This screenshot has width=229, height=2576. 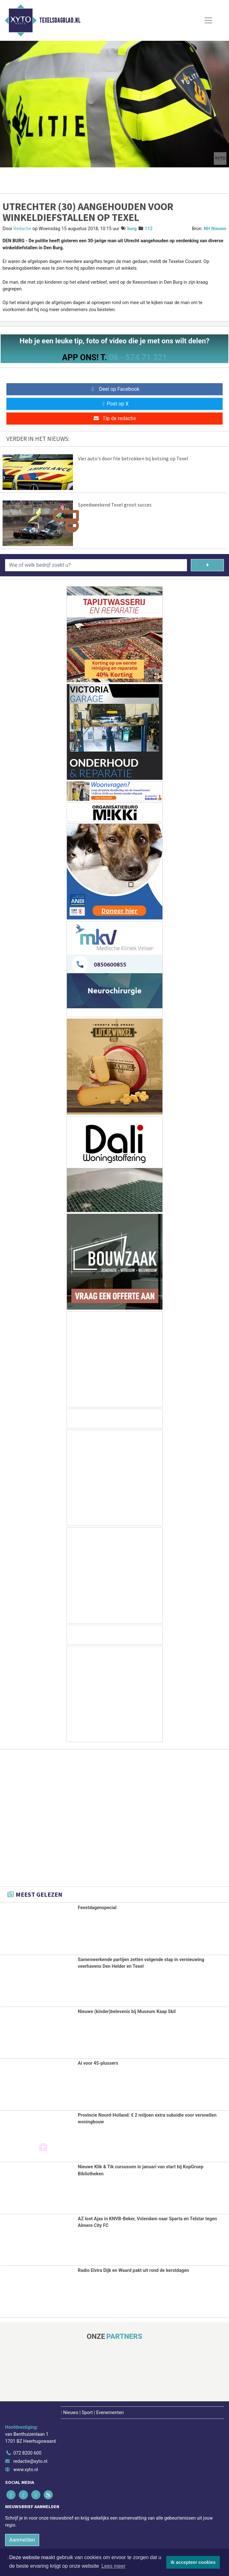 I want to click on access work or business documents, so click(x=43, y=2147).